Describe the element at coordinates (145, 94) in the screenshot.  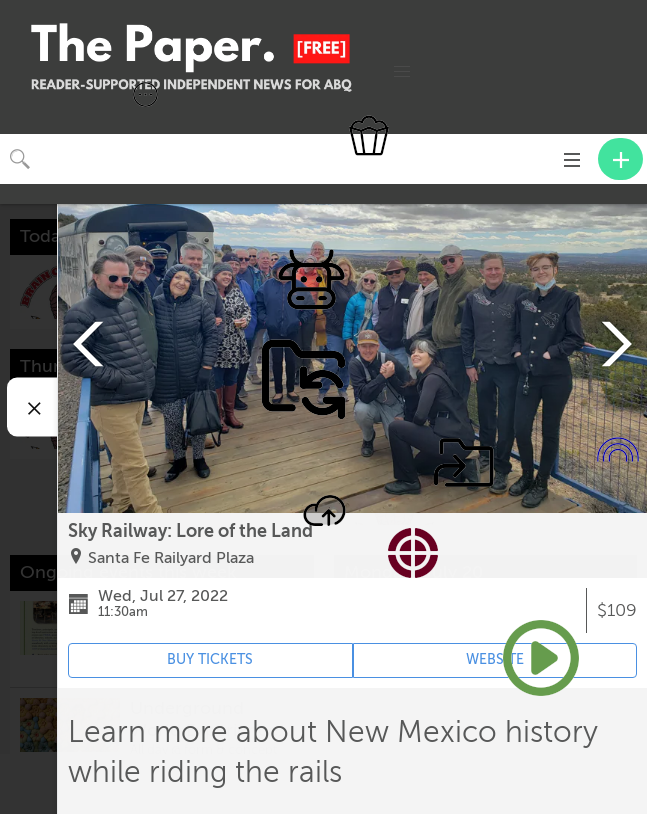
I see `open more options menu` at that location.